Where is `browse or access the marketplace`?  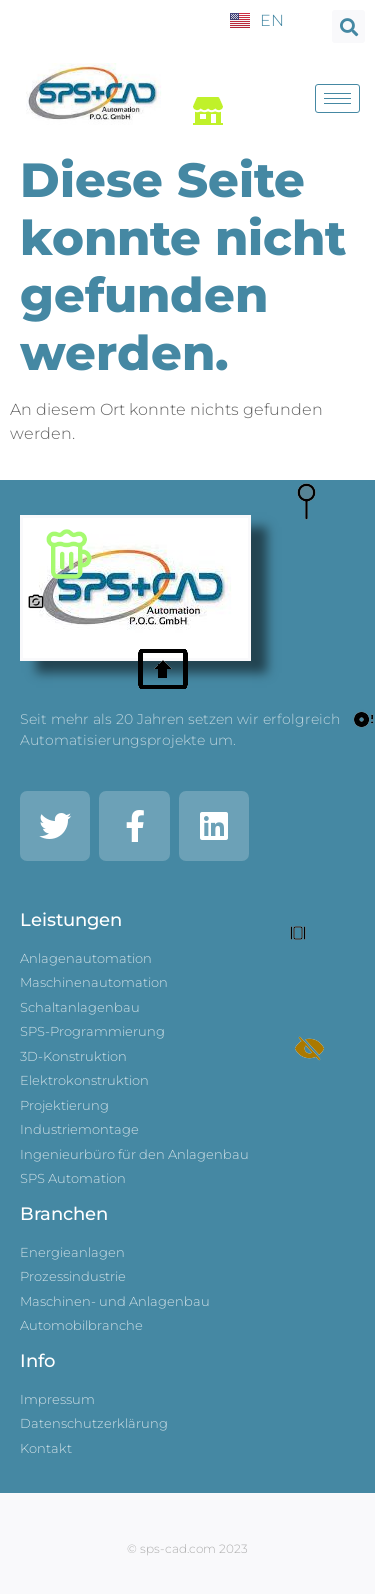 browse or access the marketplace is located at coordinates (208, 111).